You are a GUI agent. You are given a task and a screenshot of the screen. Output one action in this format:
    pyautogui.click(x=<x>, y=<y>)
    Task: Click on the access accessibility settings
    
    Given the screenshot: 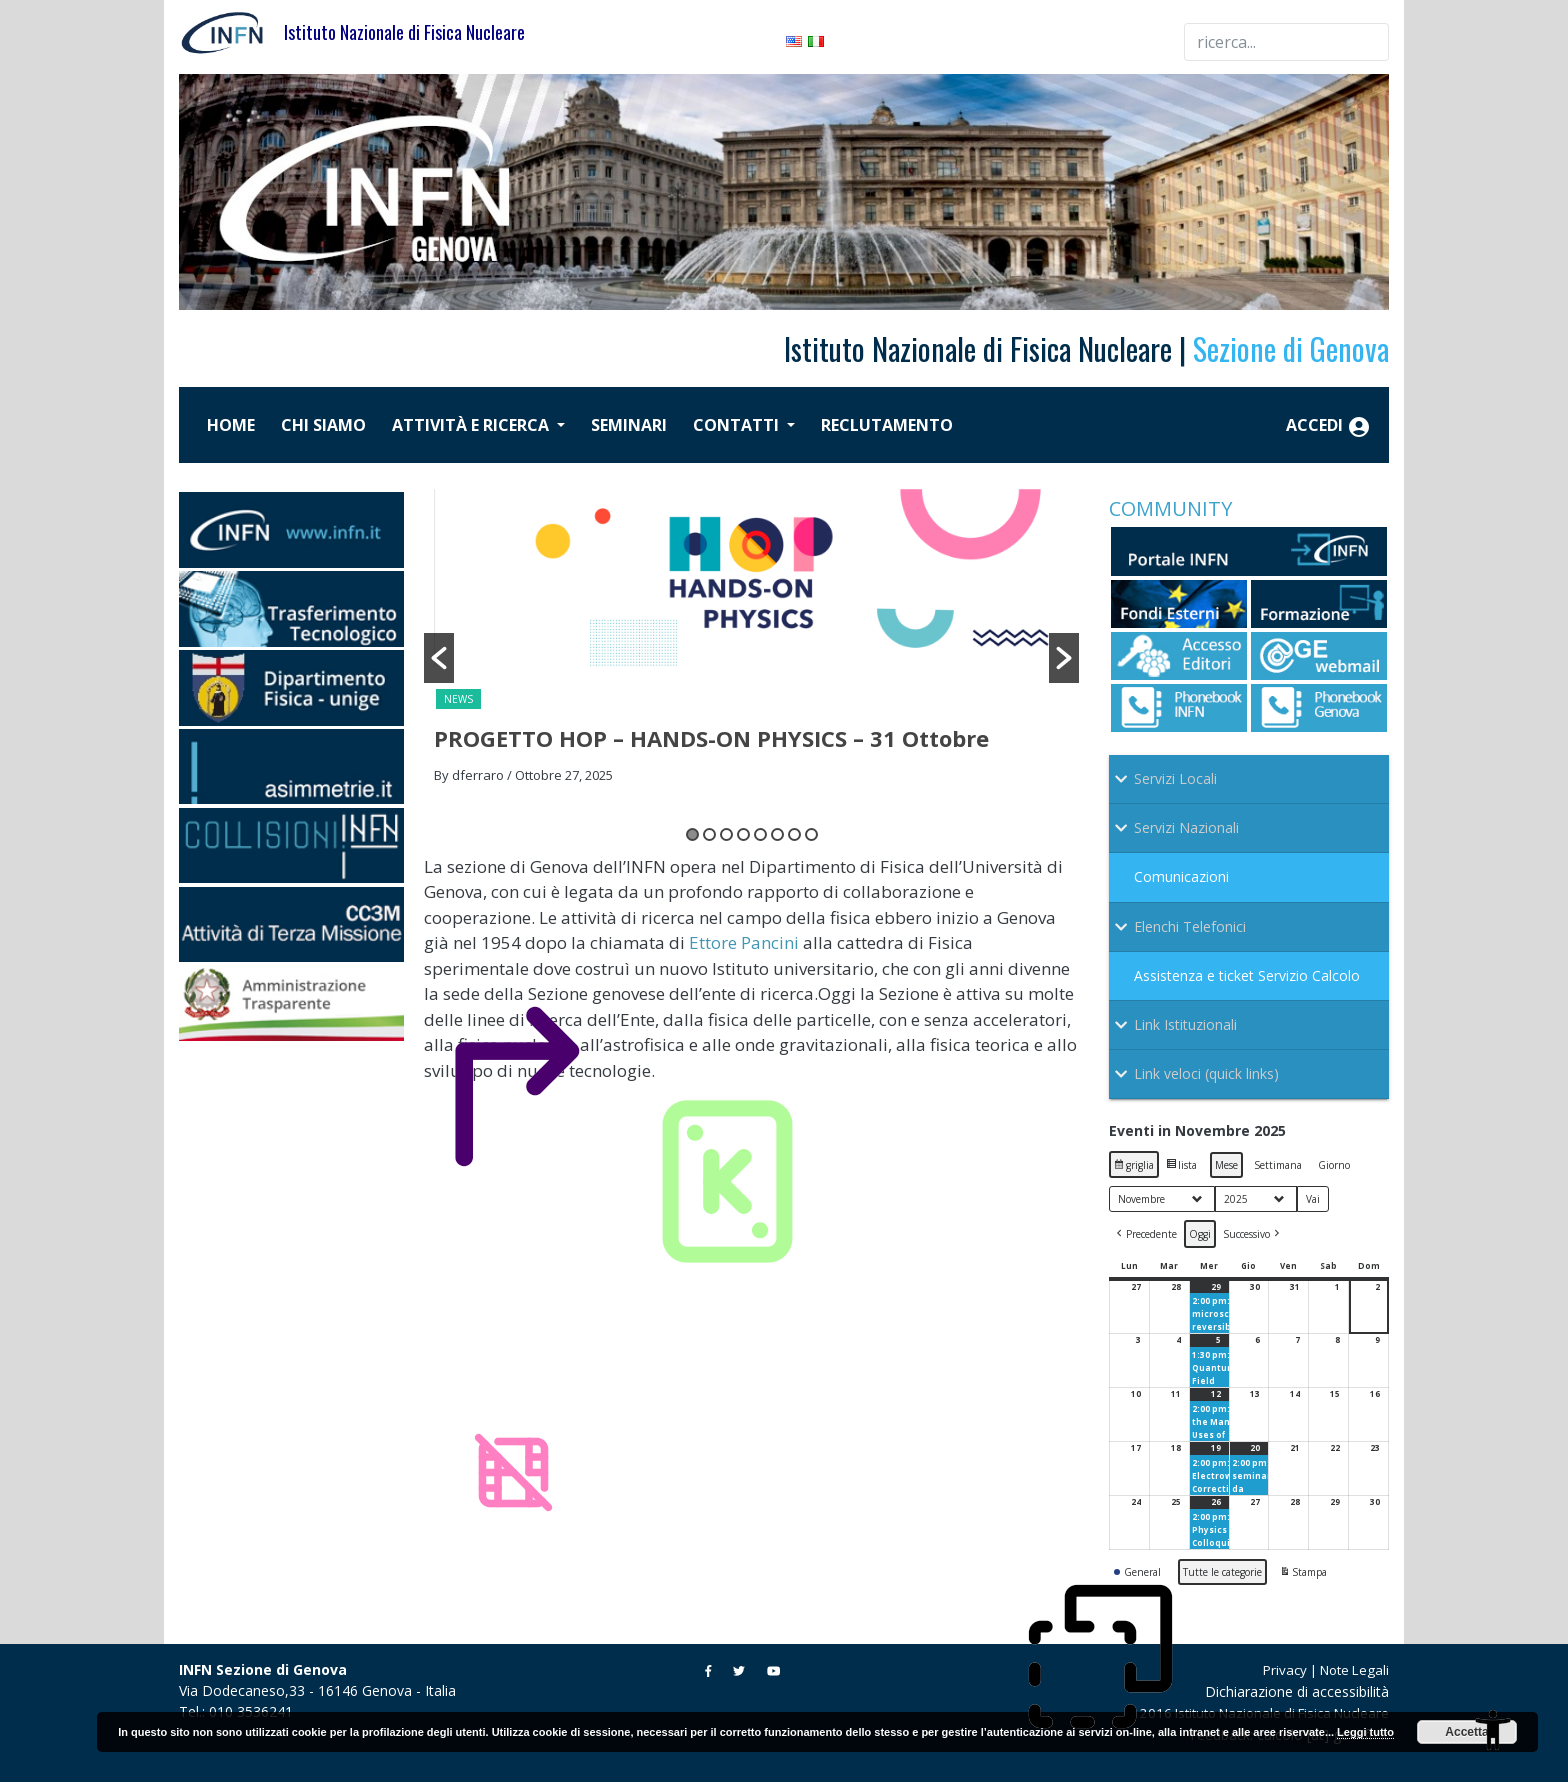 What is the action you would take?
    pyautogui.click(x=1493, y=1730)
    